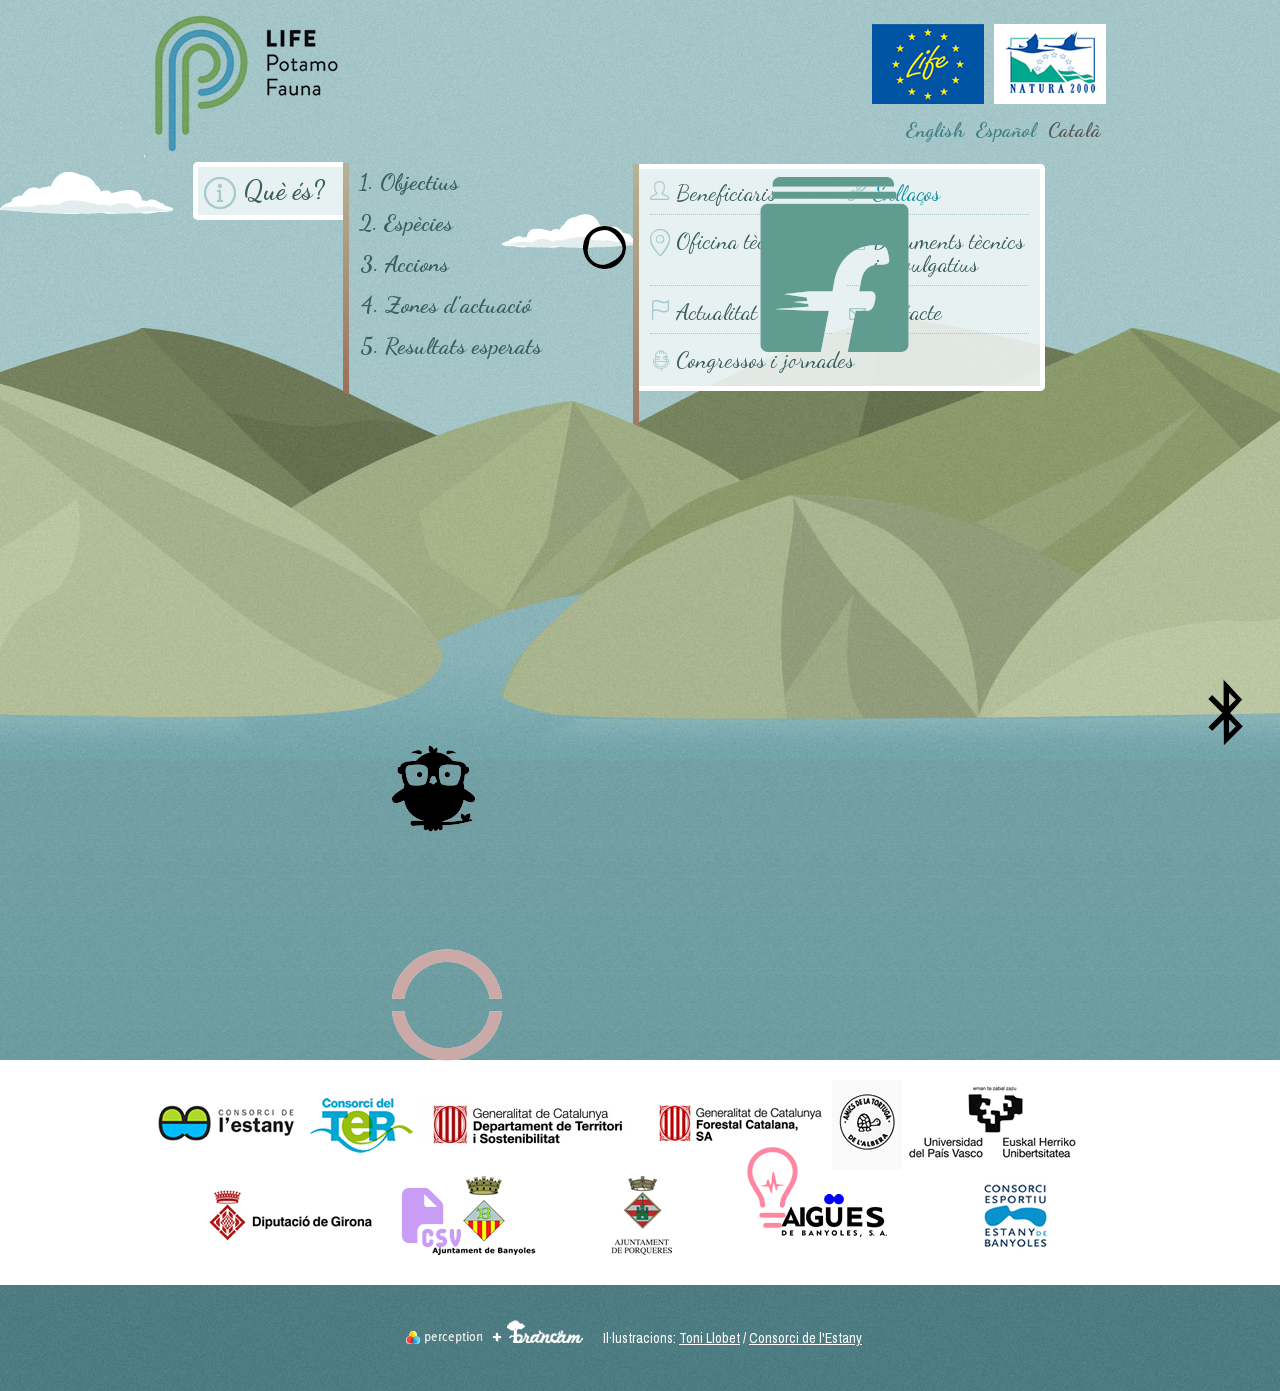  What do you see at coordinates (834, 264) in the screenshot?
I see `open the Flipkart shopping app` at bounding box center [834, 264].